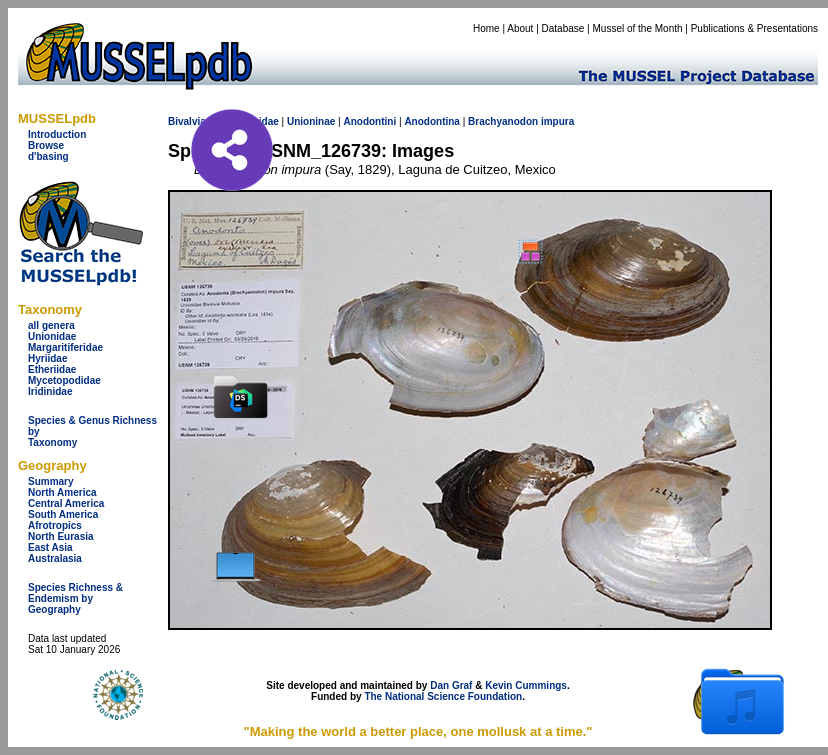 This screenshot has width=828, height=755. Describe the element at coordinates (240, 398) in the screenshot. I see `folder containing JetBrains DataSpell project files` at that location.